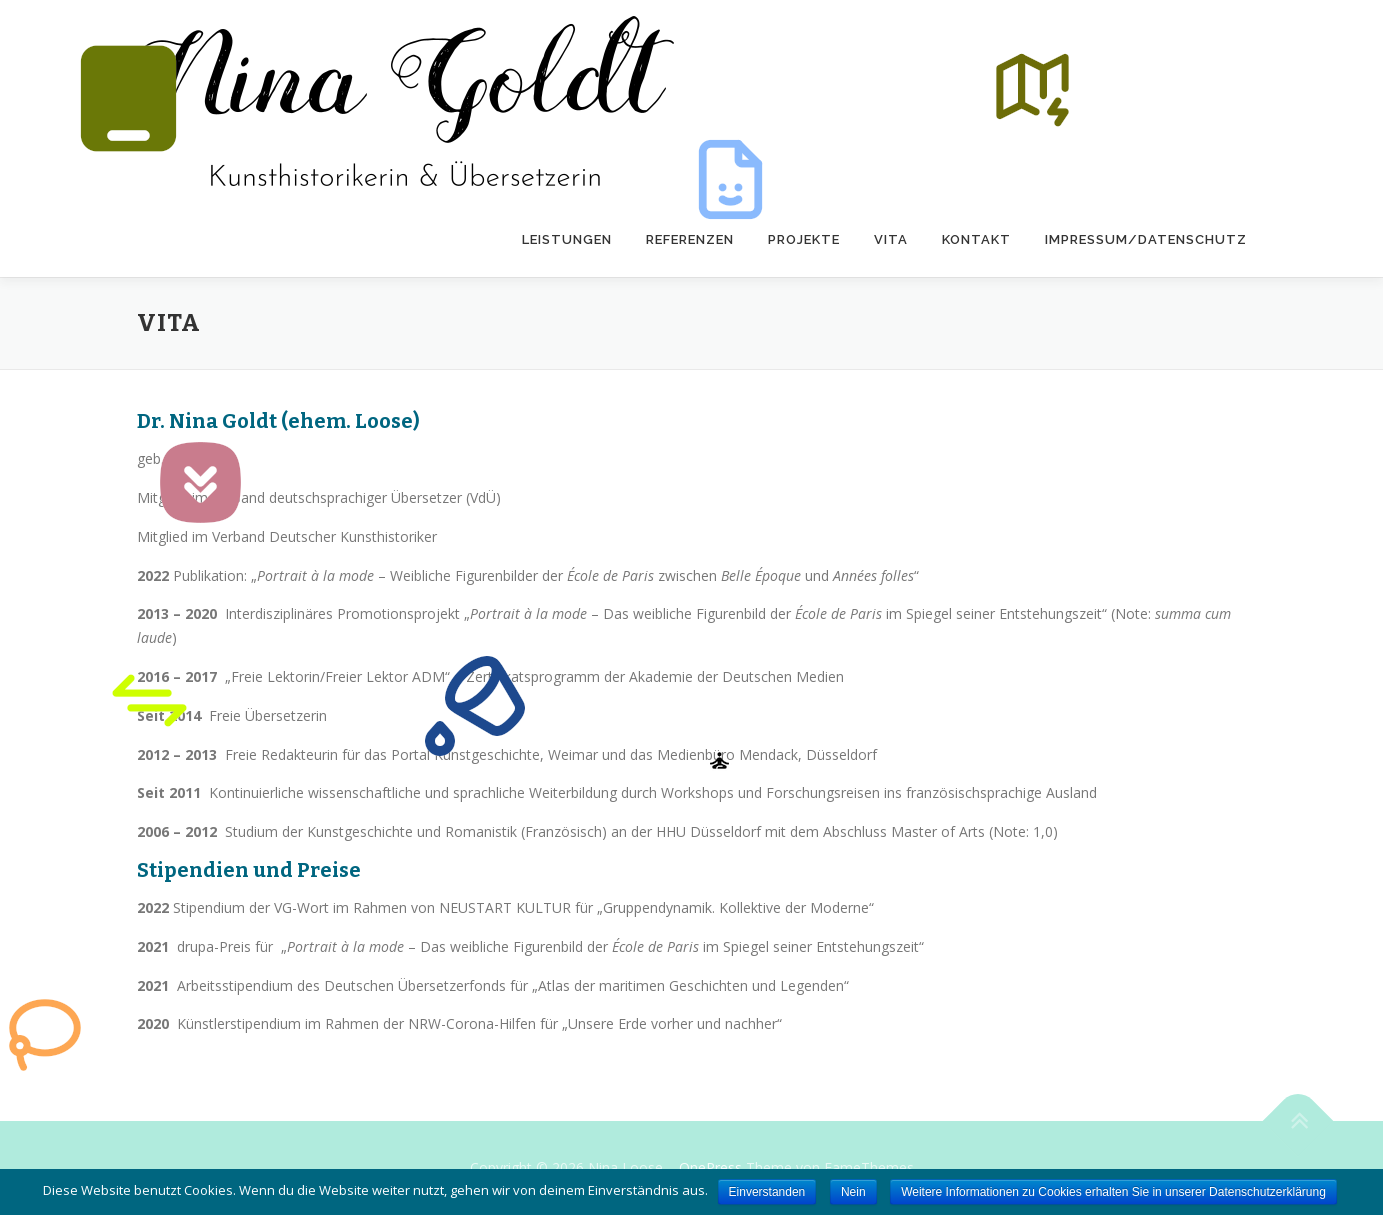 The height and width of the screenshot is (1215, 1383). What do you see at coordinates (1032, 86) in the screenshot?
I see `find nearby charging stations` at bounding box center [1032, 86].